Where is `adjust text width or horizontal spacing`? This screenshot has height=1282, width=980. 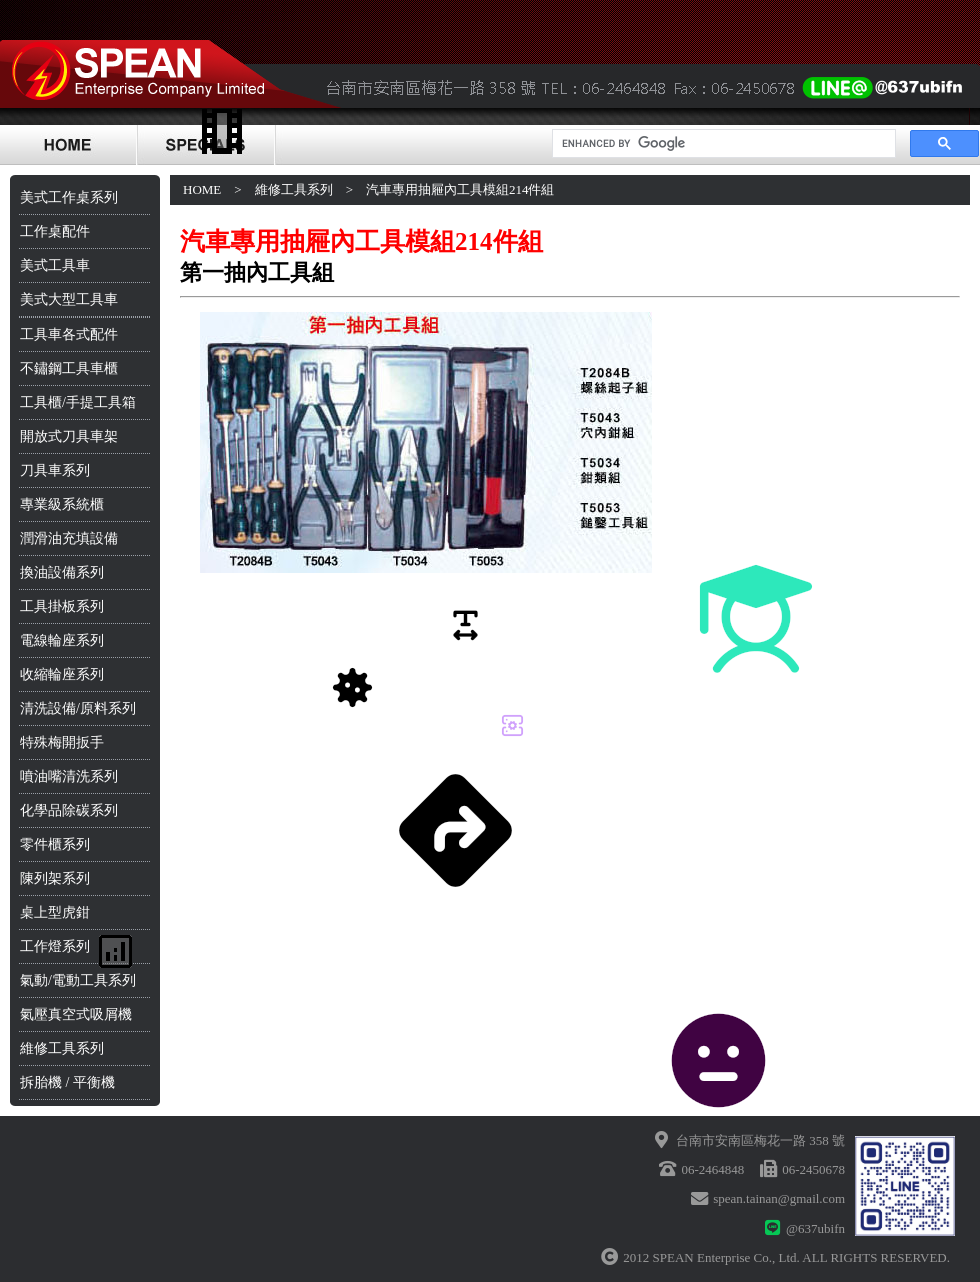
adjust text width or horizontal spacing is located at coordinates (465, 624).